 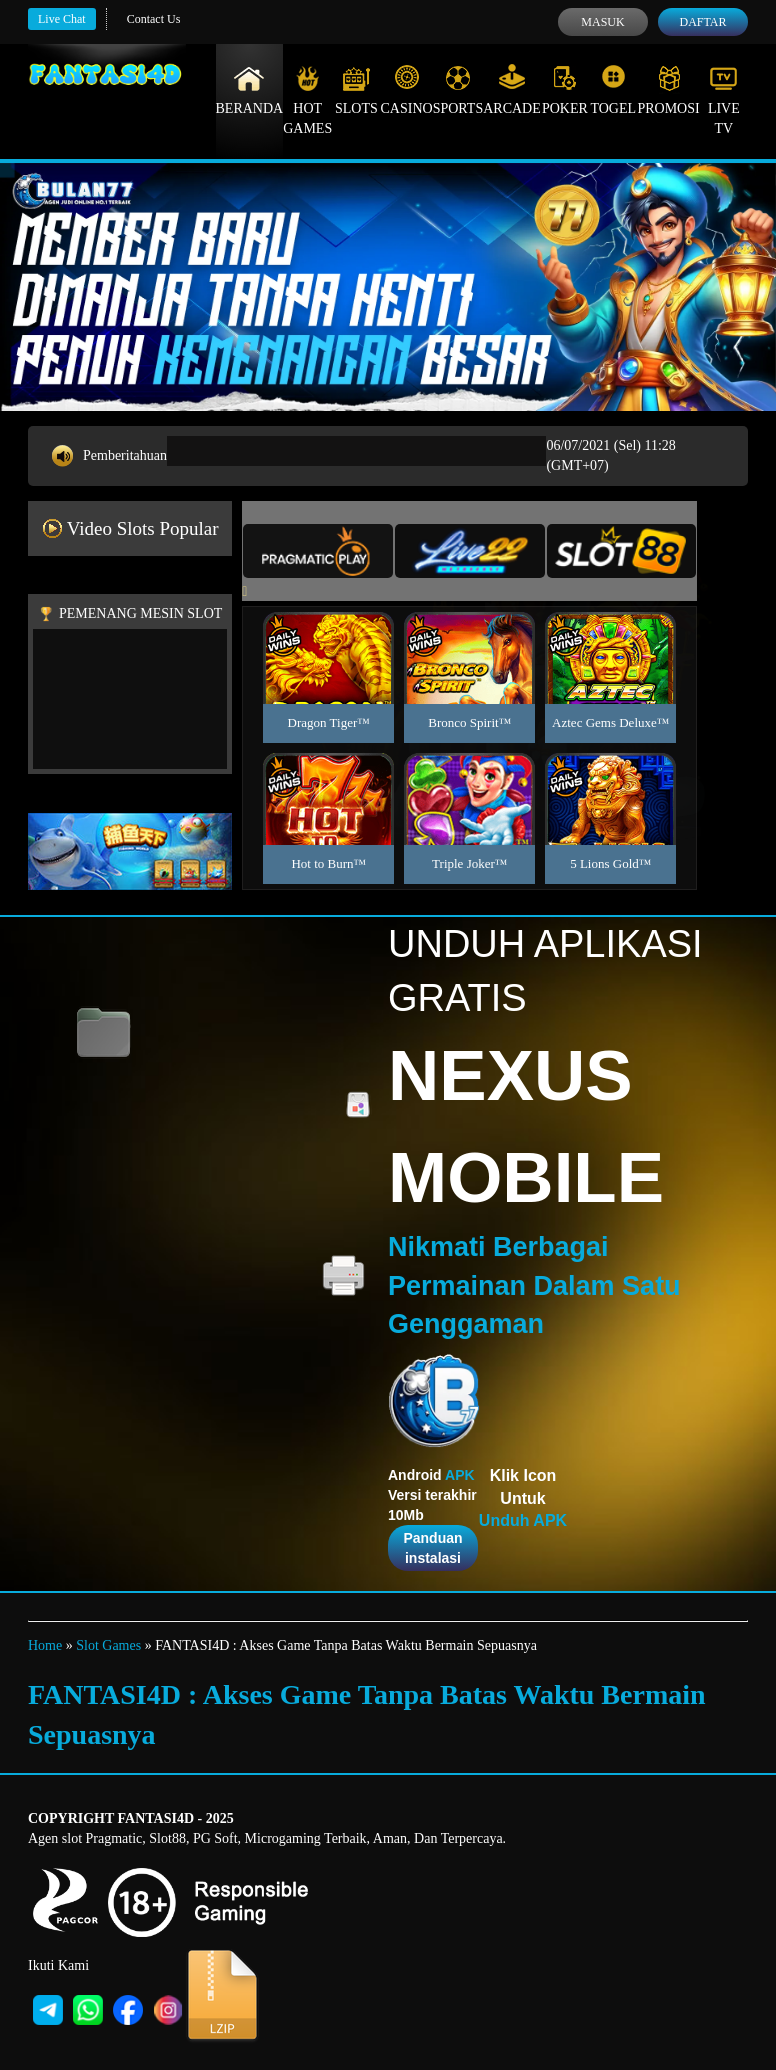 What do you see at coordinates (222, 1996) in the screenshot?
I see `an lzip compressed archive file` at bounding box center [222, 1996].